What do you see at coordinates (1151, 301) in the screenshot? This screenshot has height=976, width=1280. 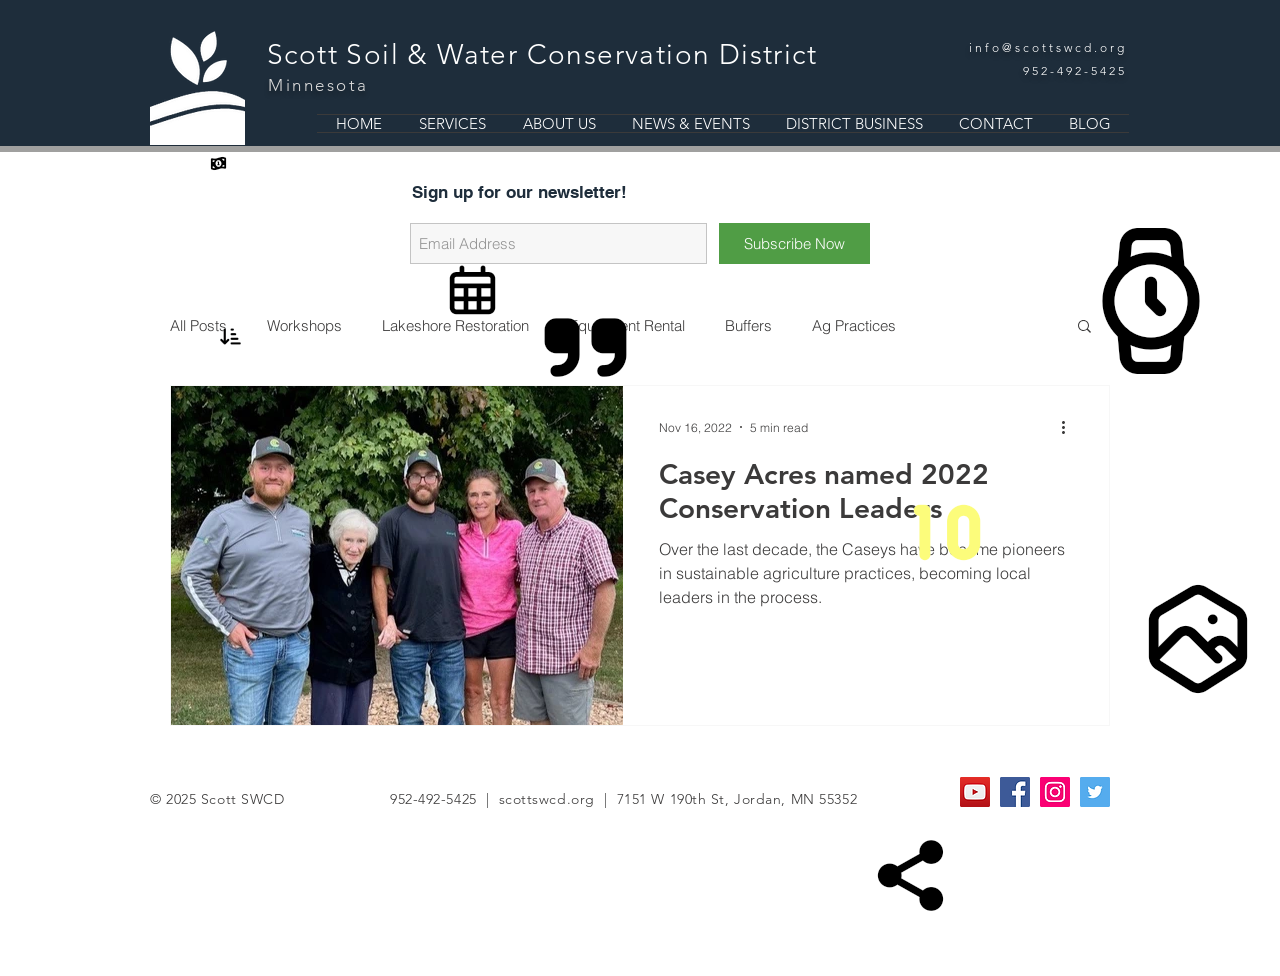 I see `view time or clock settings` at bounding box center [1151, 301].